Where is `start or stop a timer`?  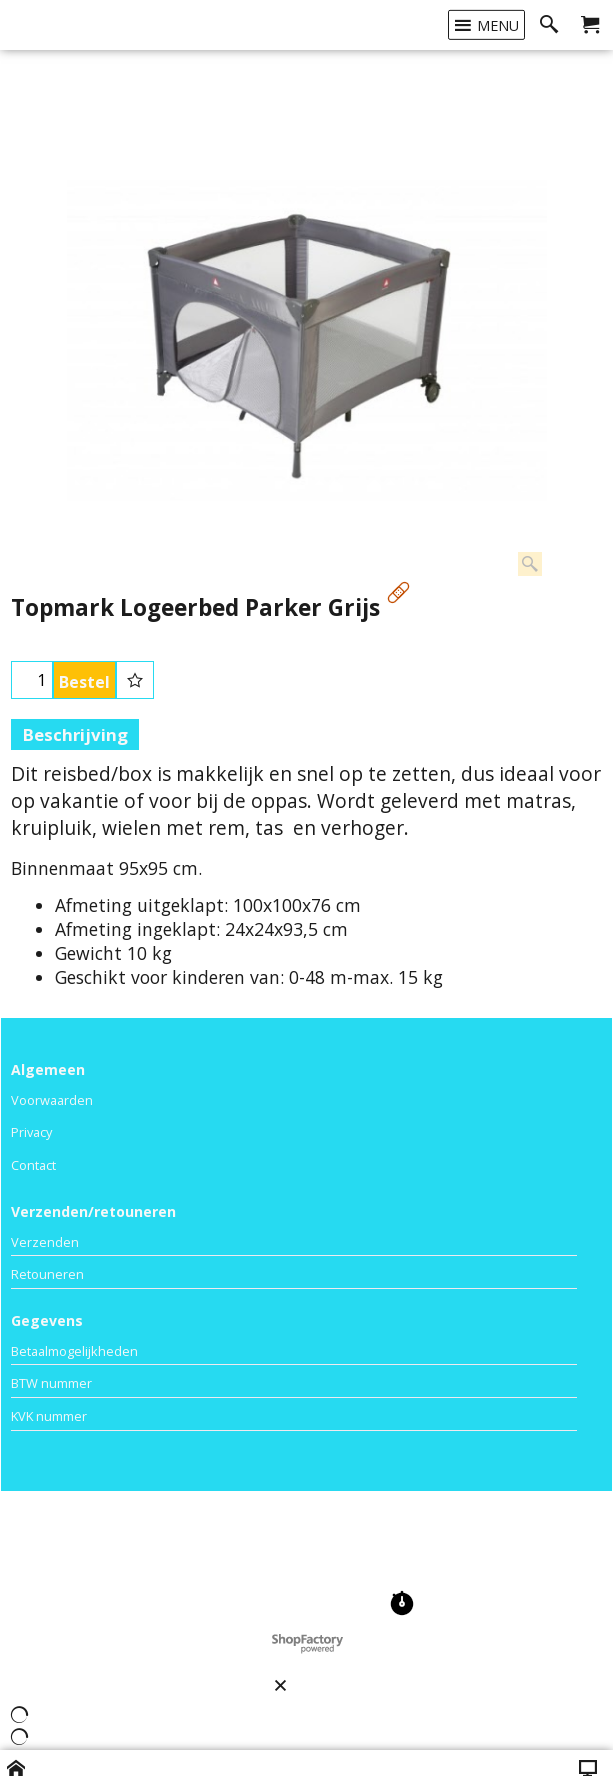
start or stop a timer is located at coordinates (402, 1603).